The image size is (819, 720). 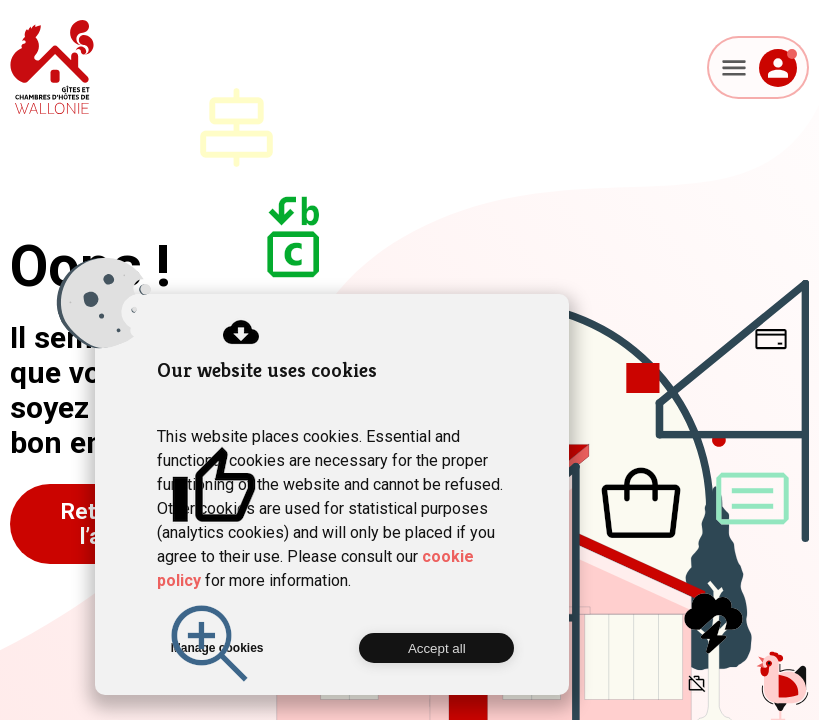 I want to click on align objects to horizontal center, so click(x=236, y=127).